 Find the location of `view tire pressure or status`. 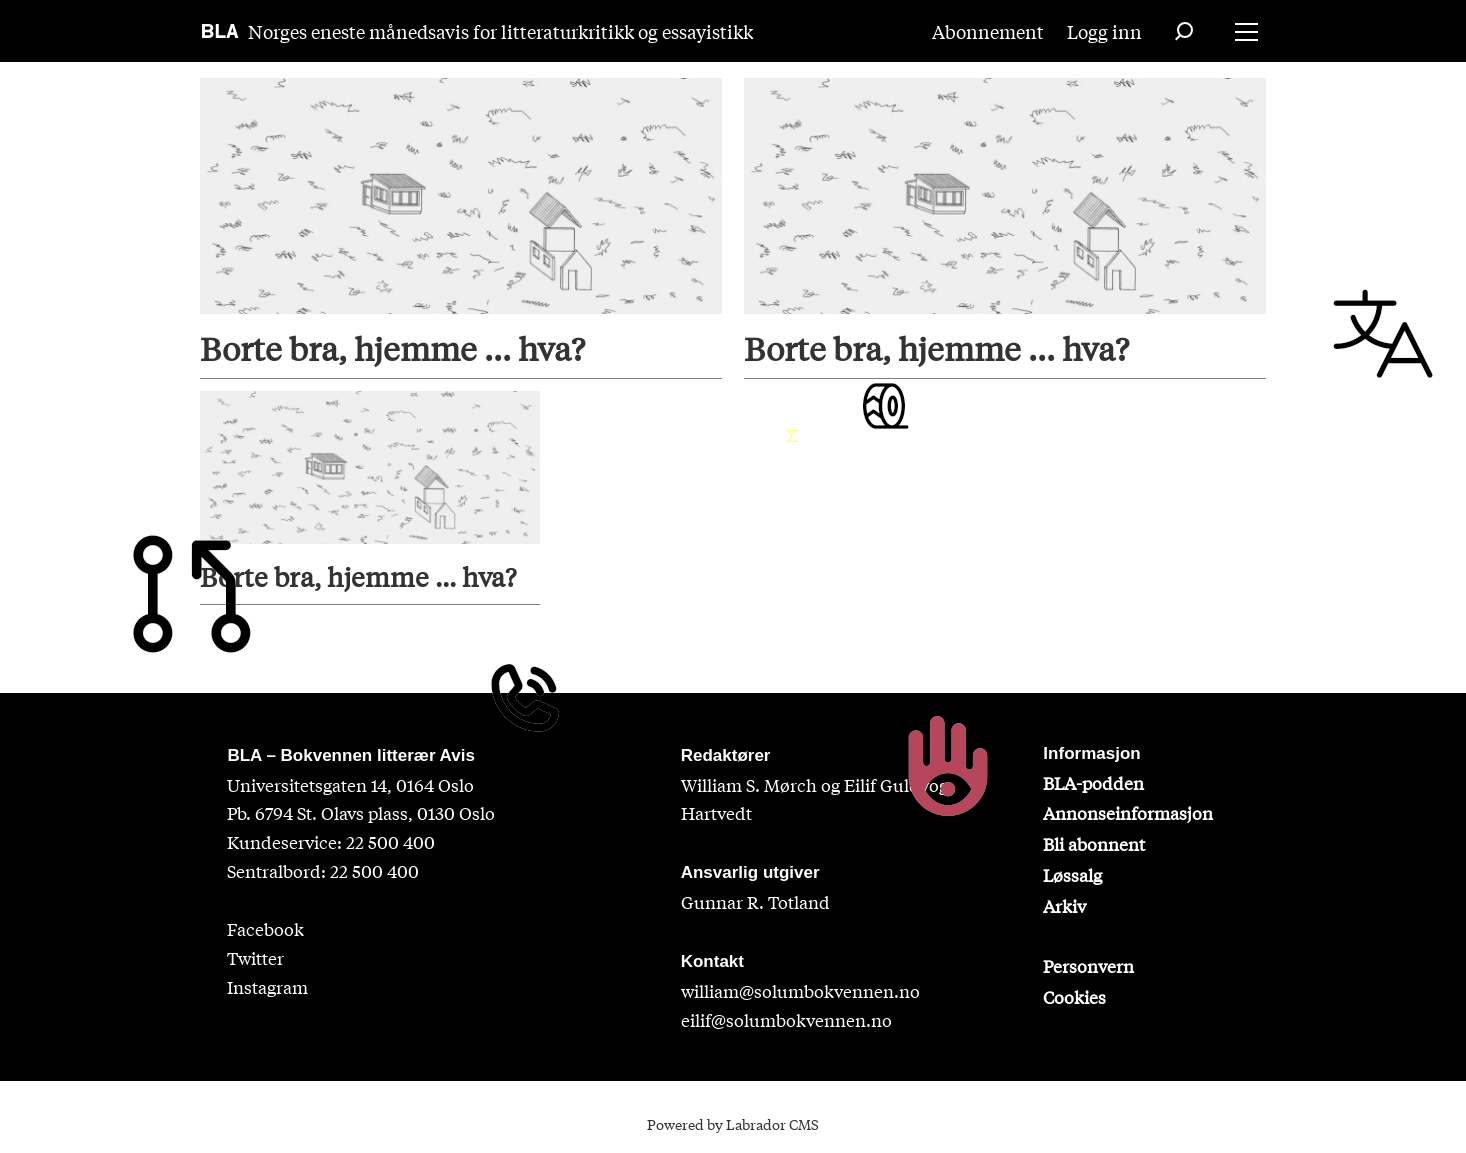

view tire pressure or status is located at coordinates (884, 406).